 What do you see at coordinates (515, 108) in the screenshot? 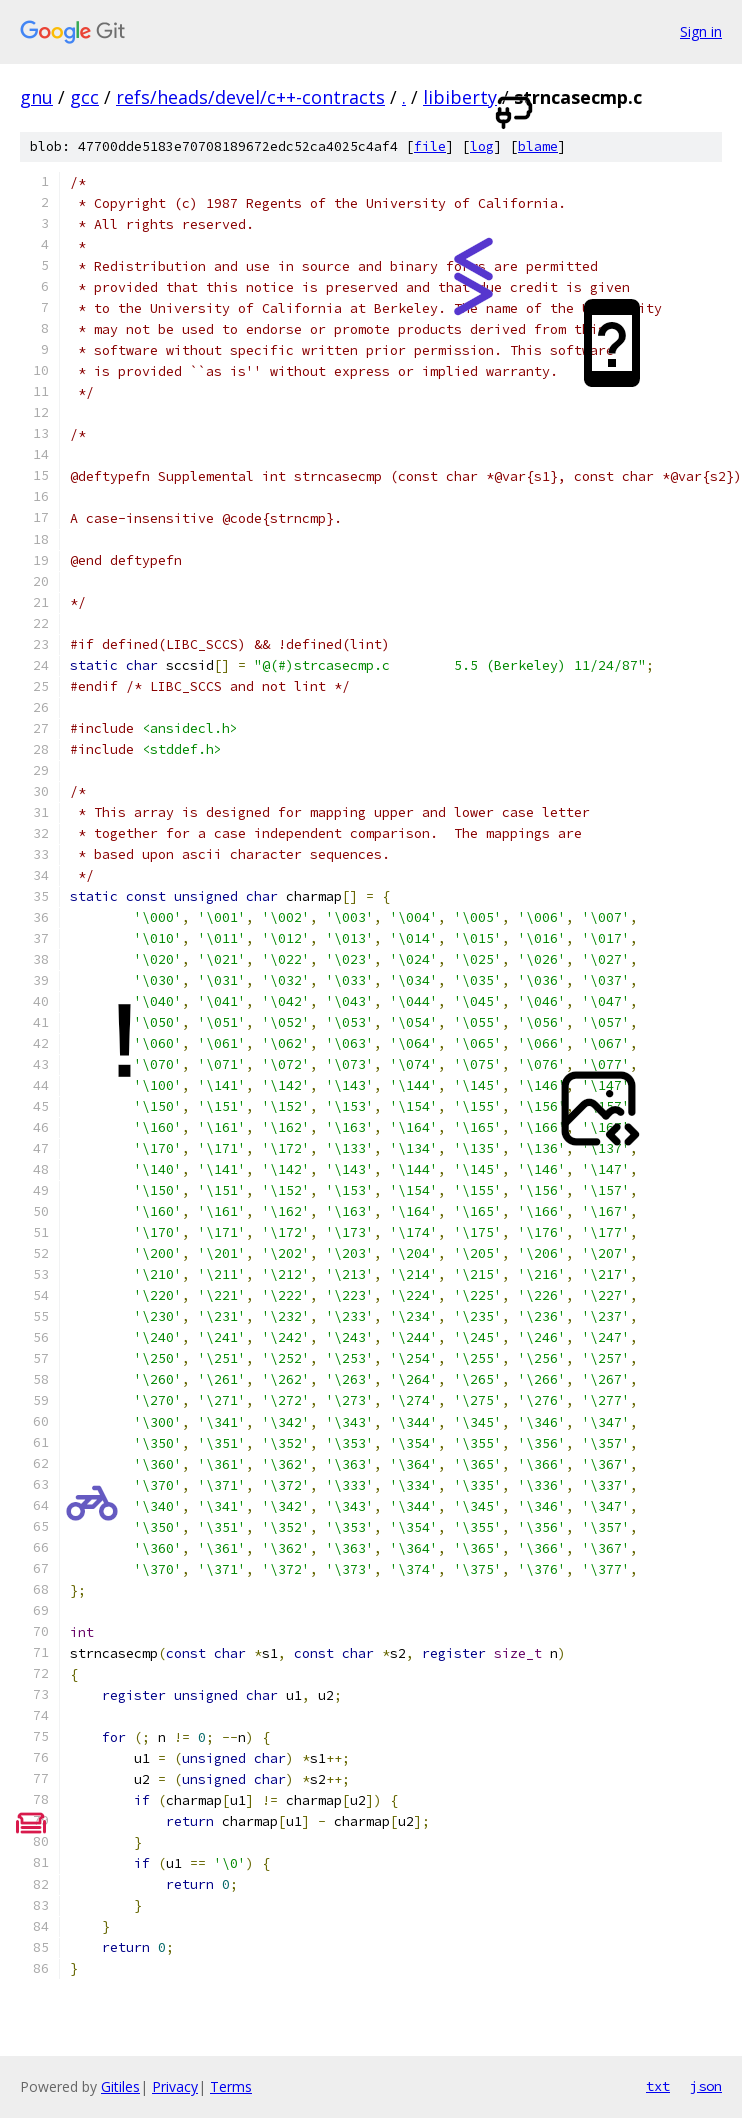
I see `battery currently charging at medium level` at bounding box center [515, 108].